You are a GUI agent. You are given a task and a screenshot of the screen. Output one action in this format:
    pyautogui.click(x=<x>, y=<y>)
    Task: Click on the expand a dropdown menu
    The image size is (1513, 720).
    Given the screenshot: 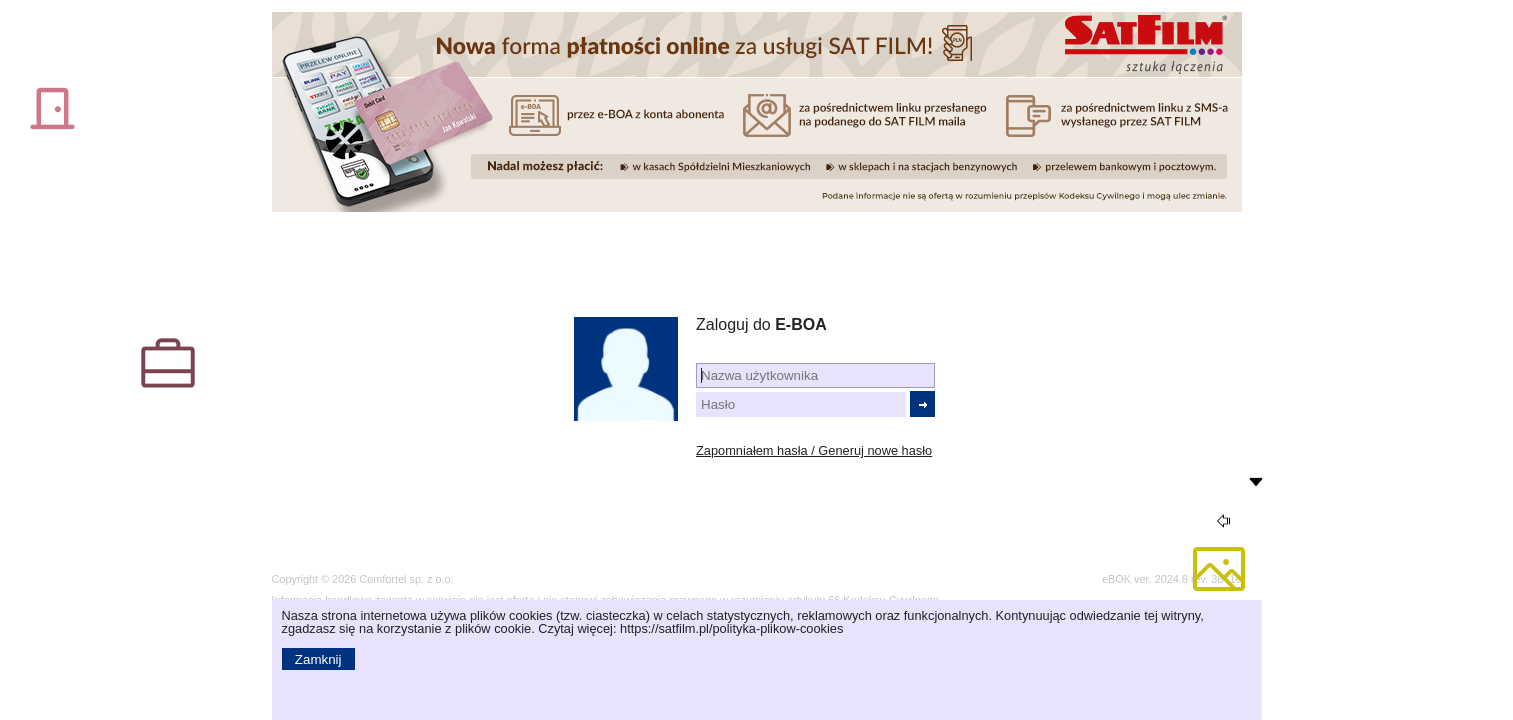 What is the action you would take?
    pyautogui.click(x=1256, y=482)
    